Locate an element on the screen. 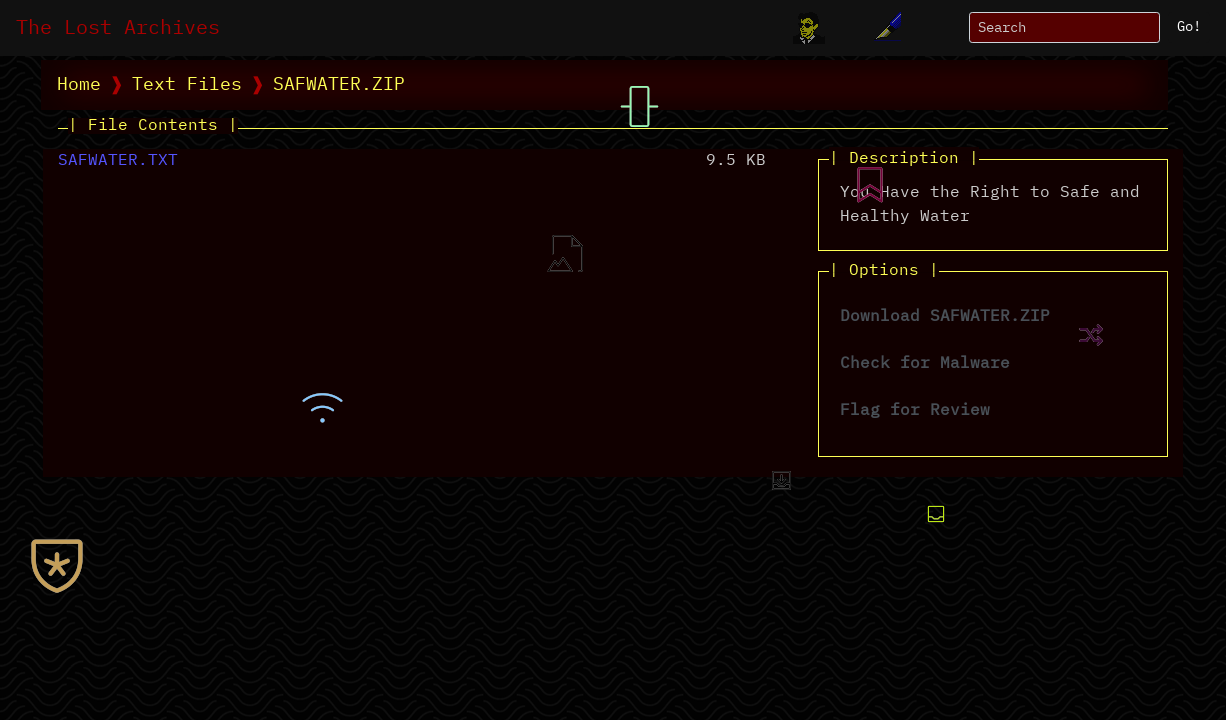 This screenshot has width=1226, height=720. indicates premium or verified security status is located at coordinates (57, 563).